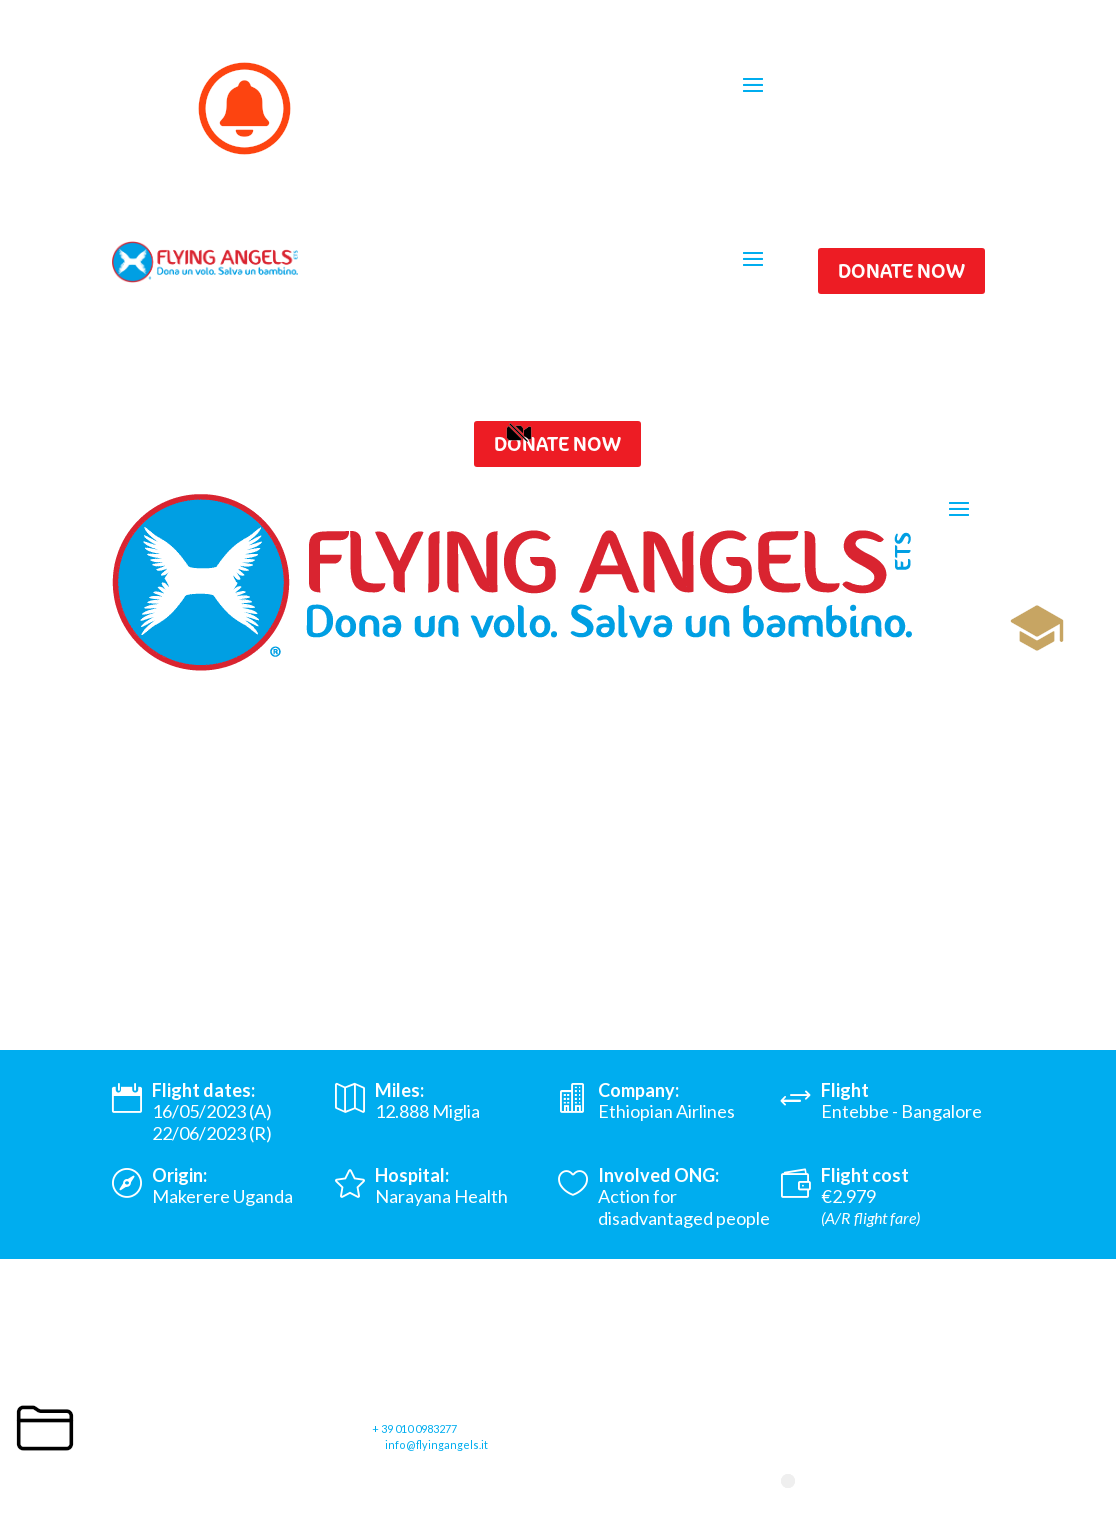  I want to click on access education or learning features, so click(1037, 628).